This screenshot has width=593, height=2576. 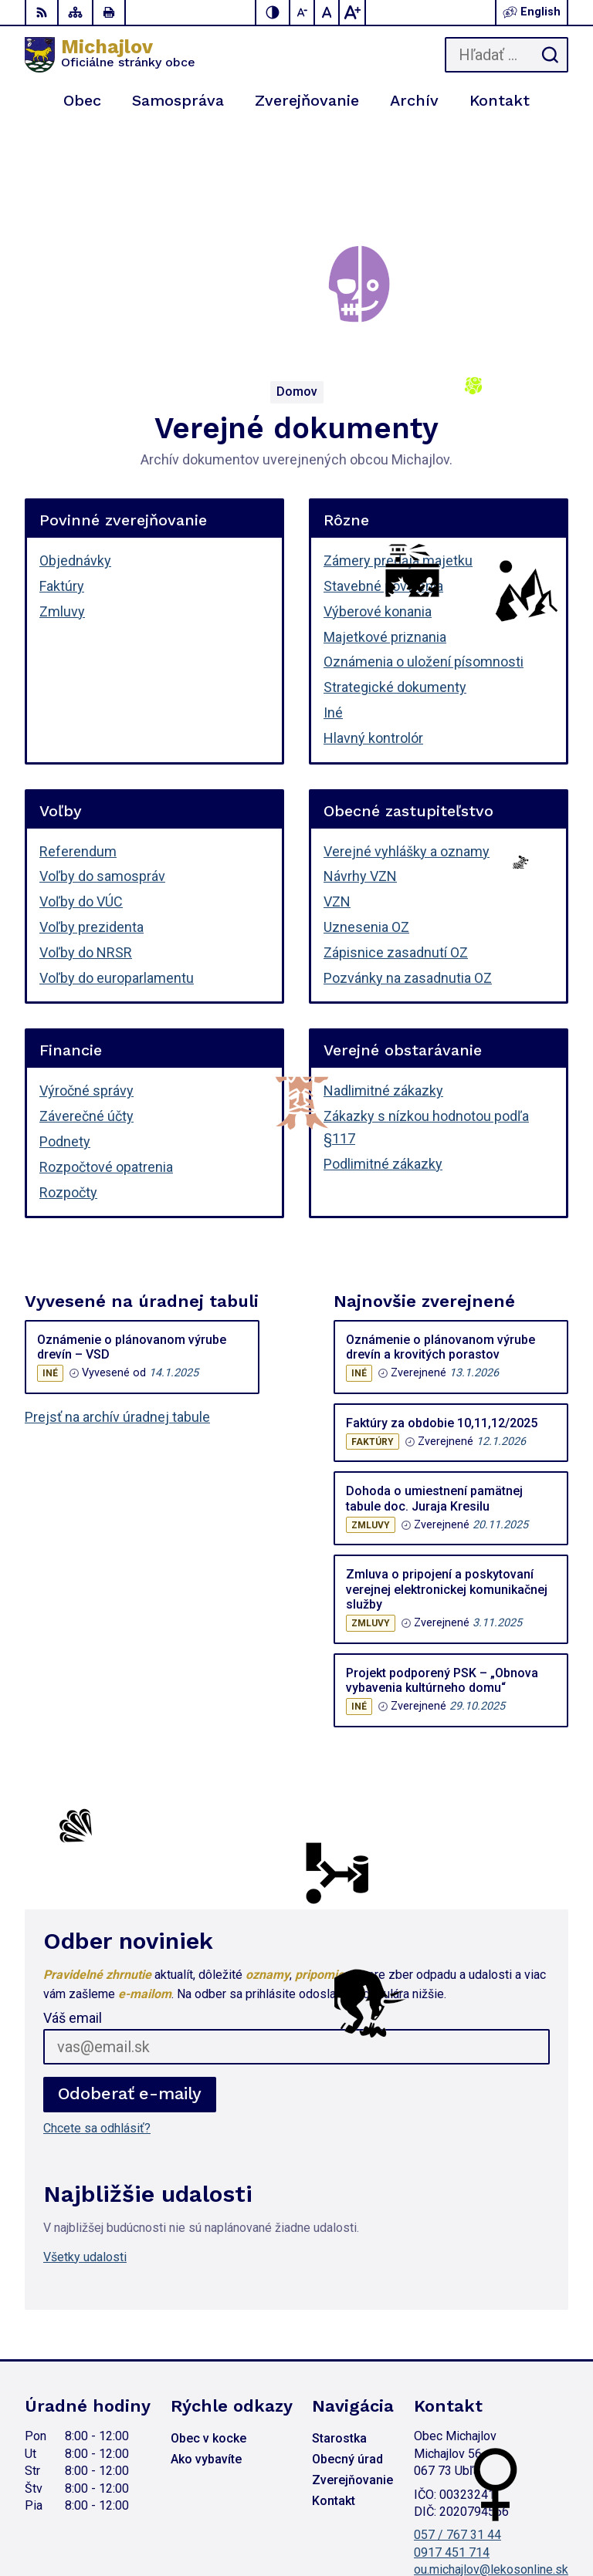 What do you see at coordinates (302, 1103) in the screenshot?
I see `the deku tree character from the legend of zelda series` at bounding box center [302, 1103].